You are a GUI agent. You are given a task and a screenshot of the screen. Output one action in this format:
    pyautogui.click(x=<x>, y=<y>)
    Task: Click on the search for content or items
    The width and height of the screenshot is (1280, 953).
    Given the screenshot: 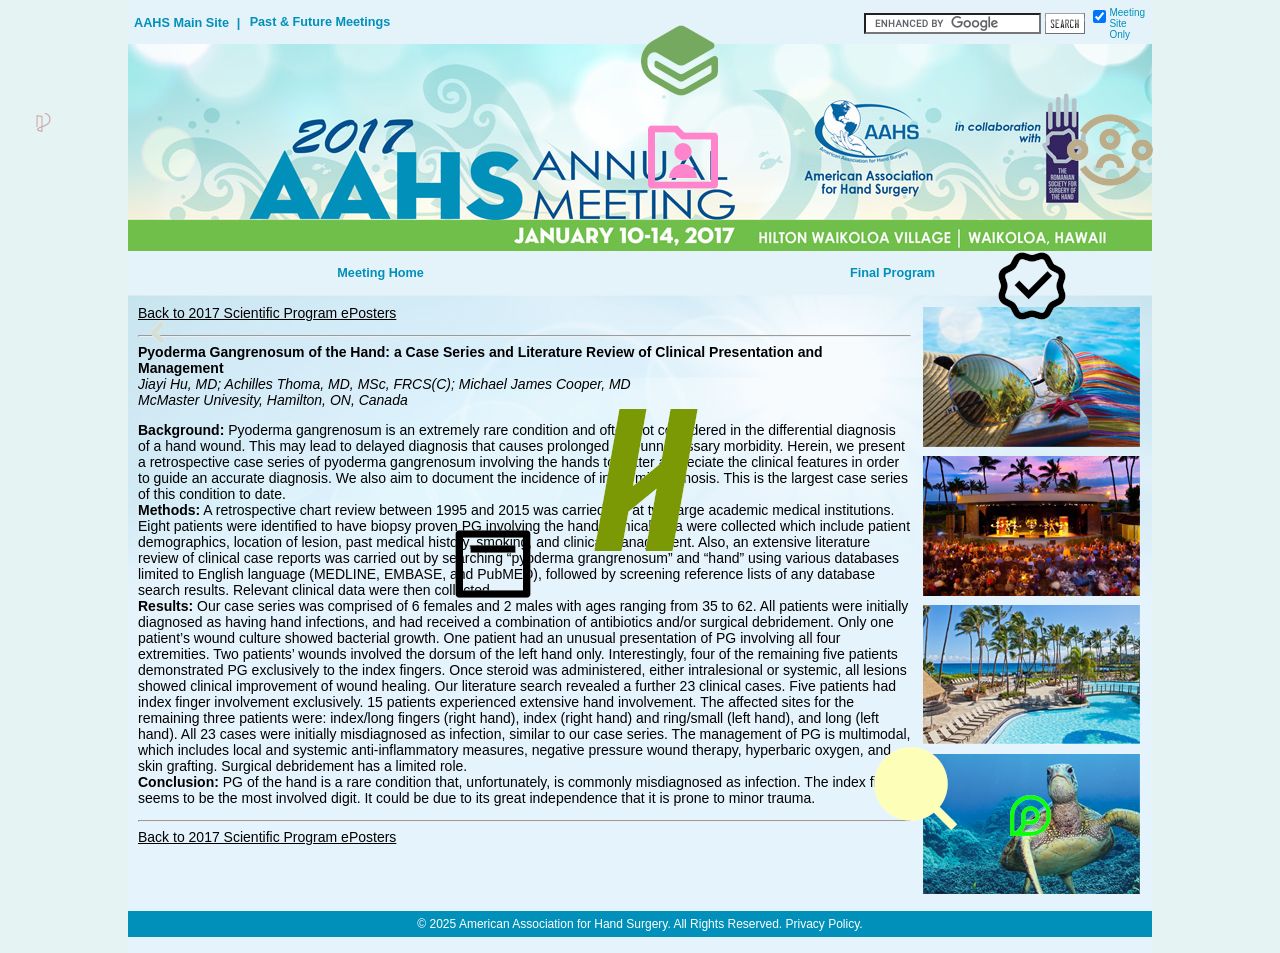 What is the action you would take?
    pyautogui.click(x=915, y=788)
    